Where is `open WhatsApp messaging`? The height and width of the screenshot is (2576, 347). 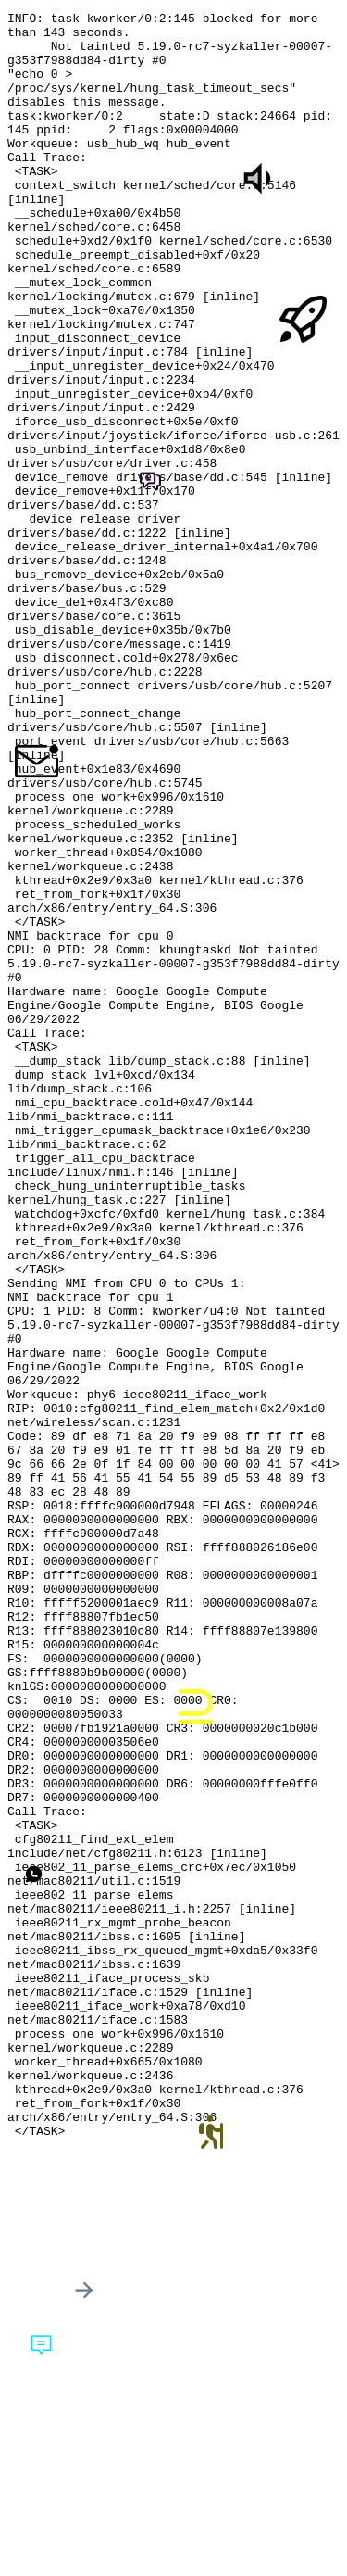
open WhatsApp messaging is located at coordinates (33, 1874).